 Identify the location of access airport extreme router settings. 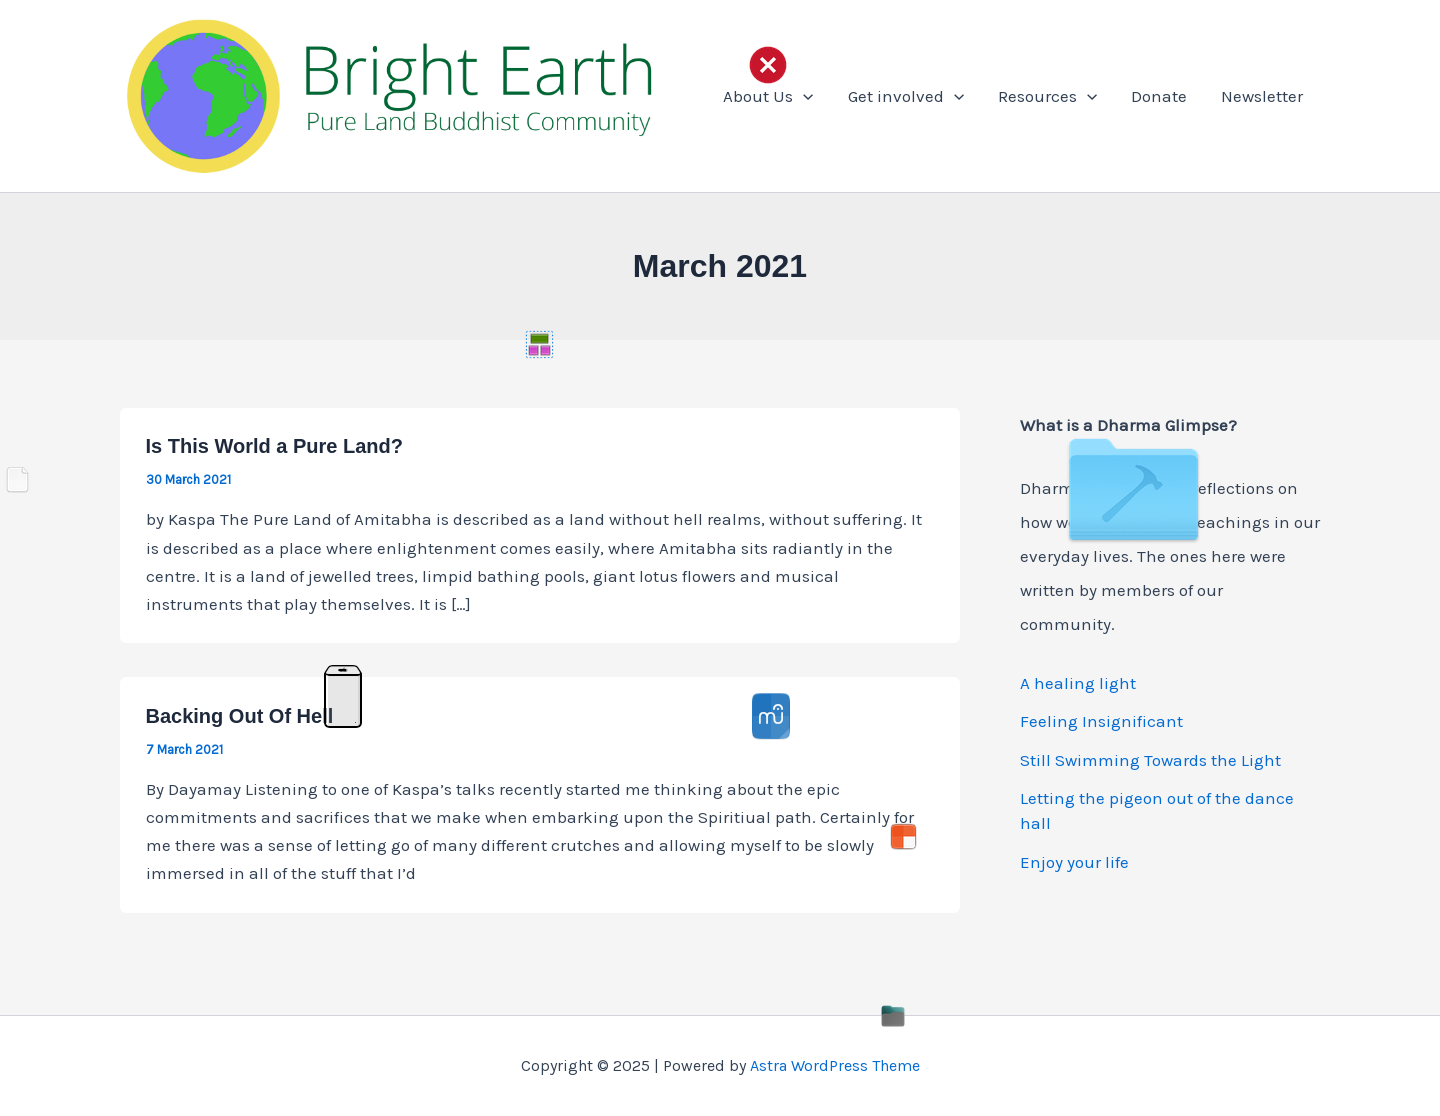
(343, 696).